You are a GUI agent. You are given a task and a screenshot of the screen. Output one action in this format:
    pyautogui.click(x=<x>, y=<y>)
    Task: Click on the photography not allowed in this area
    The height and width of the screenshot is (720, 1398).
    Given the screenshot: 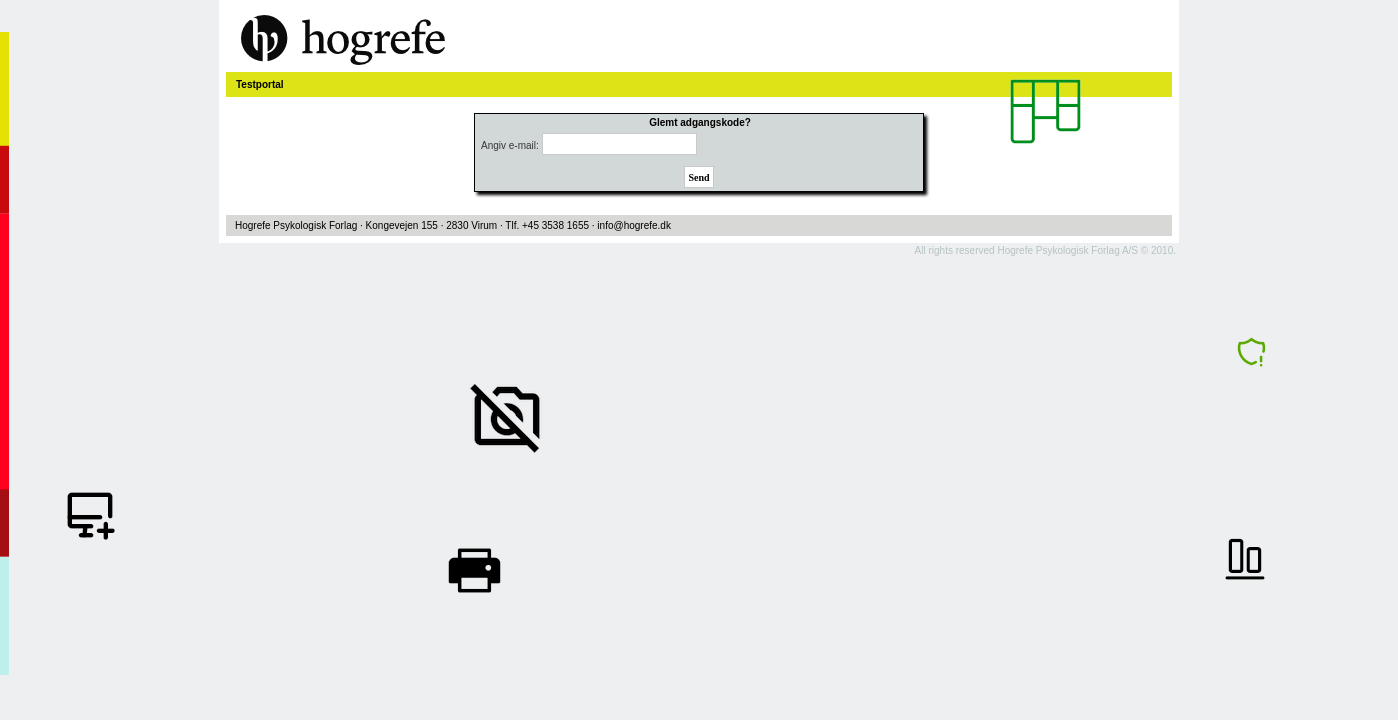 What is the action you would take?
    pyautogui.click(x=507, y=416)
    